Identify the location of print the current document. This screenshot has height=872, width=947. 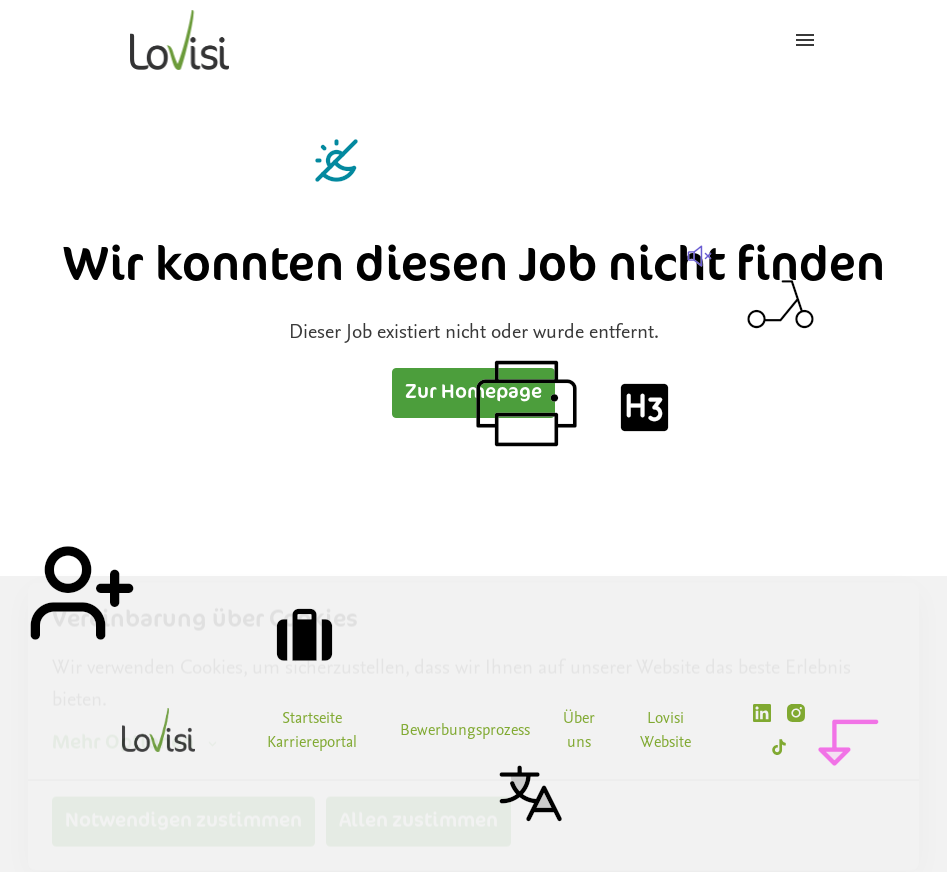
(526, 403).